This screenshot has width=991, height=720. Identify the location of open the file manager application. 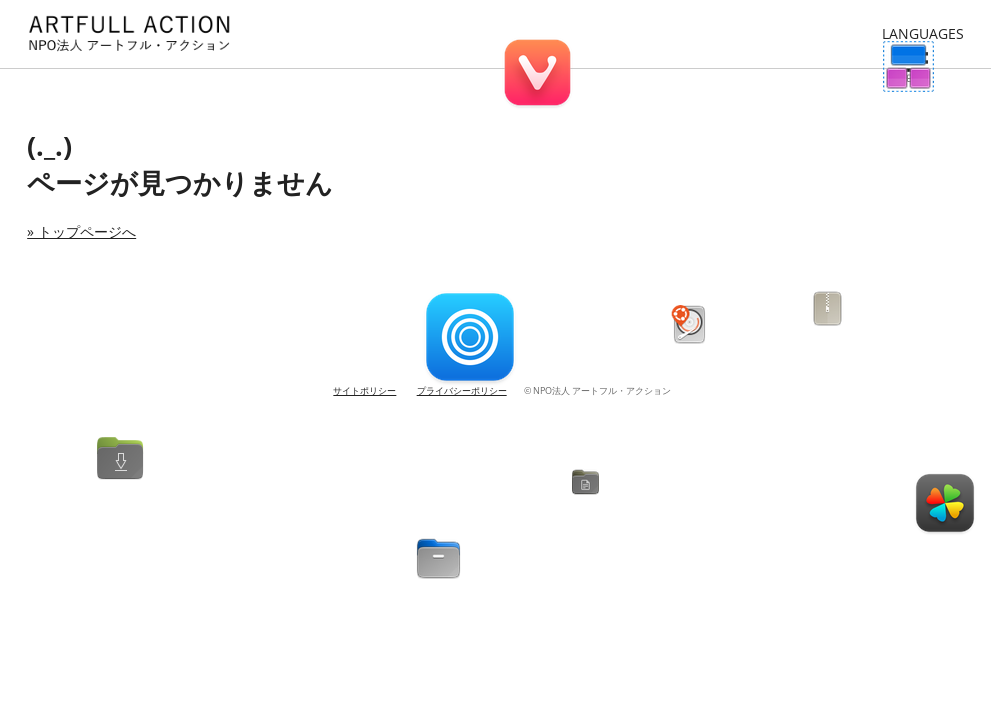
(438, 558).